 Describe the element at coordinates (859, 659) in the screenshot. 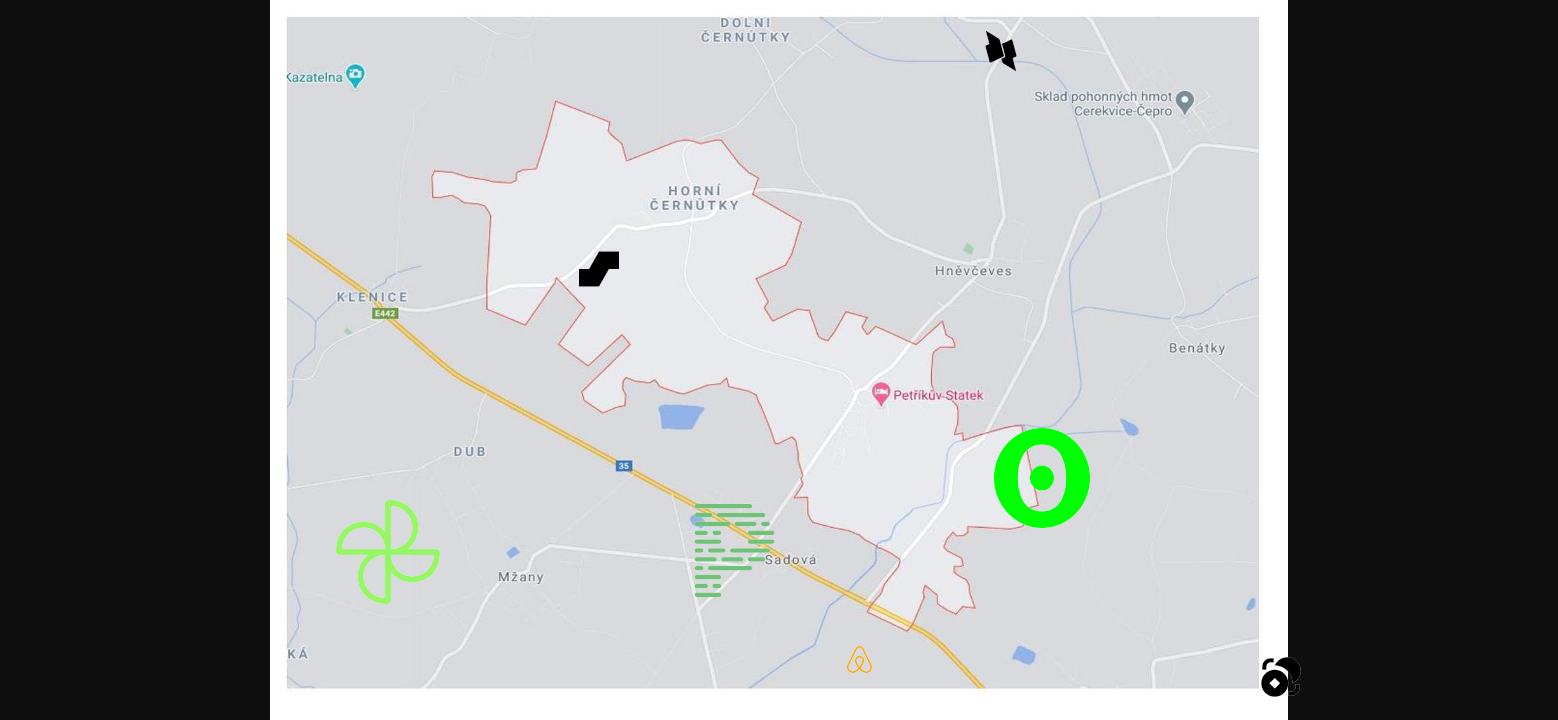

I see `open the Airbnb app` at that location.